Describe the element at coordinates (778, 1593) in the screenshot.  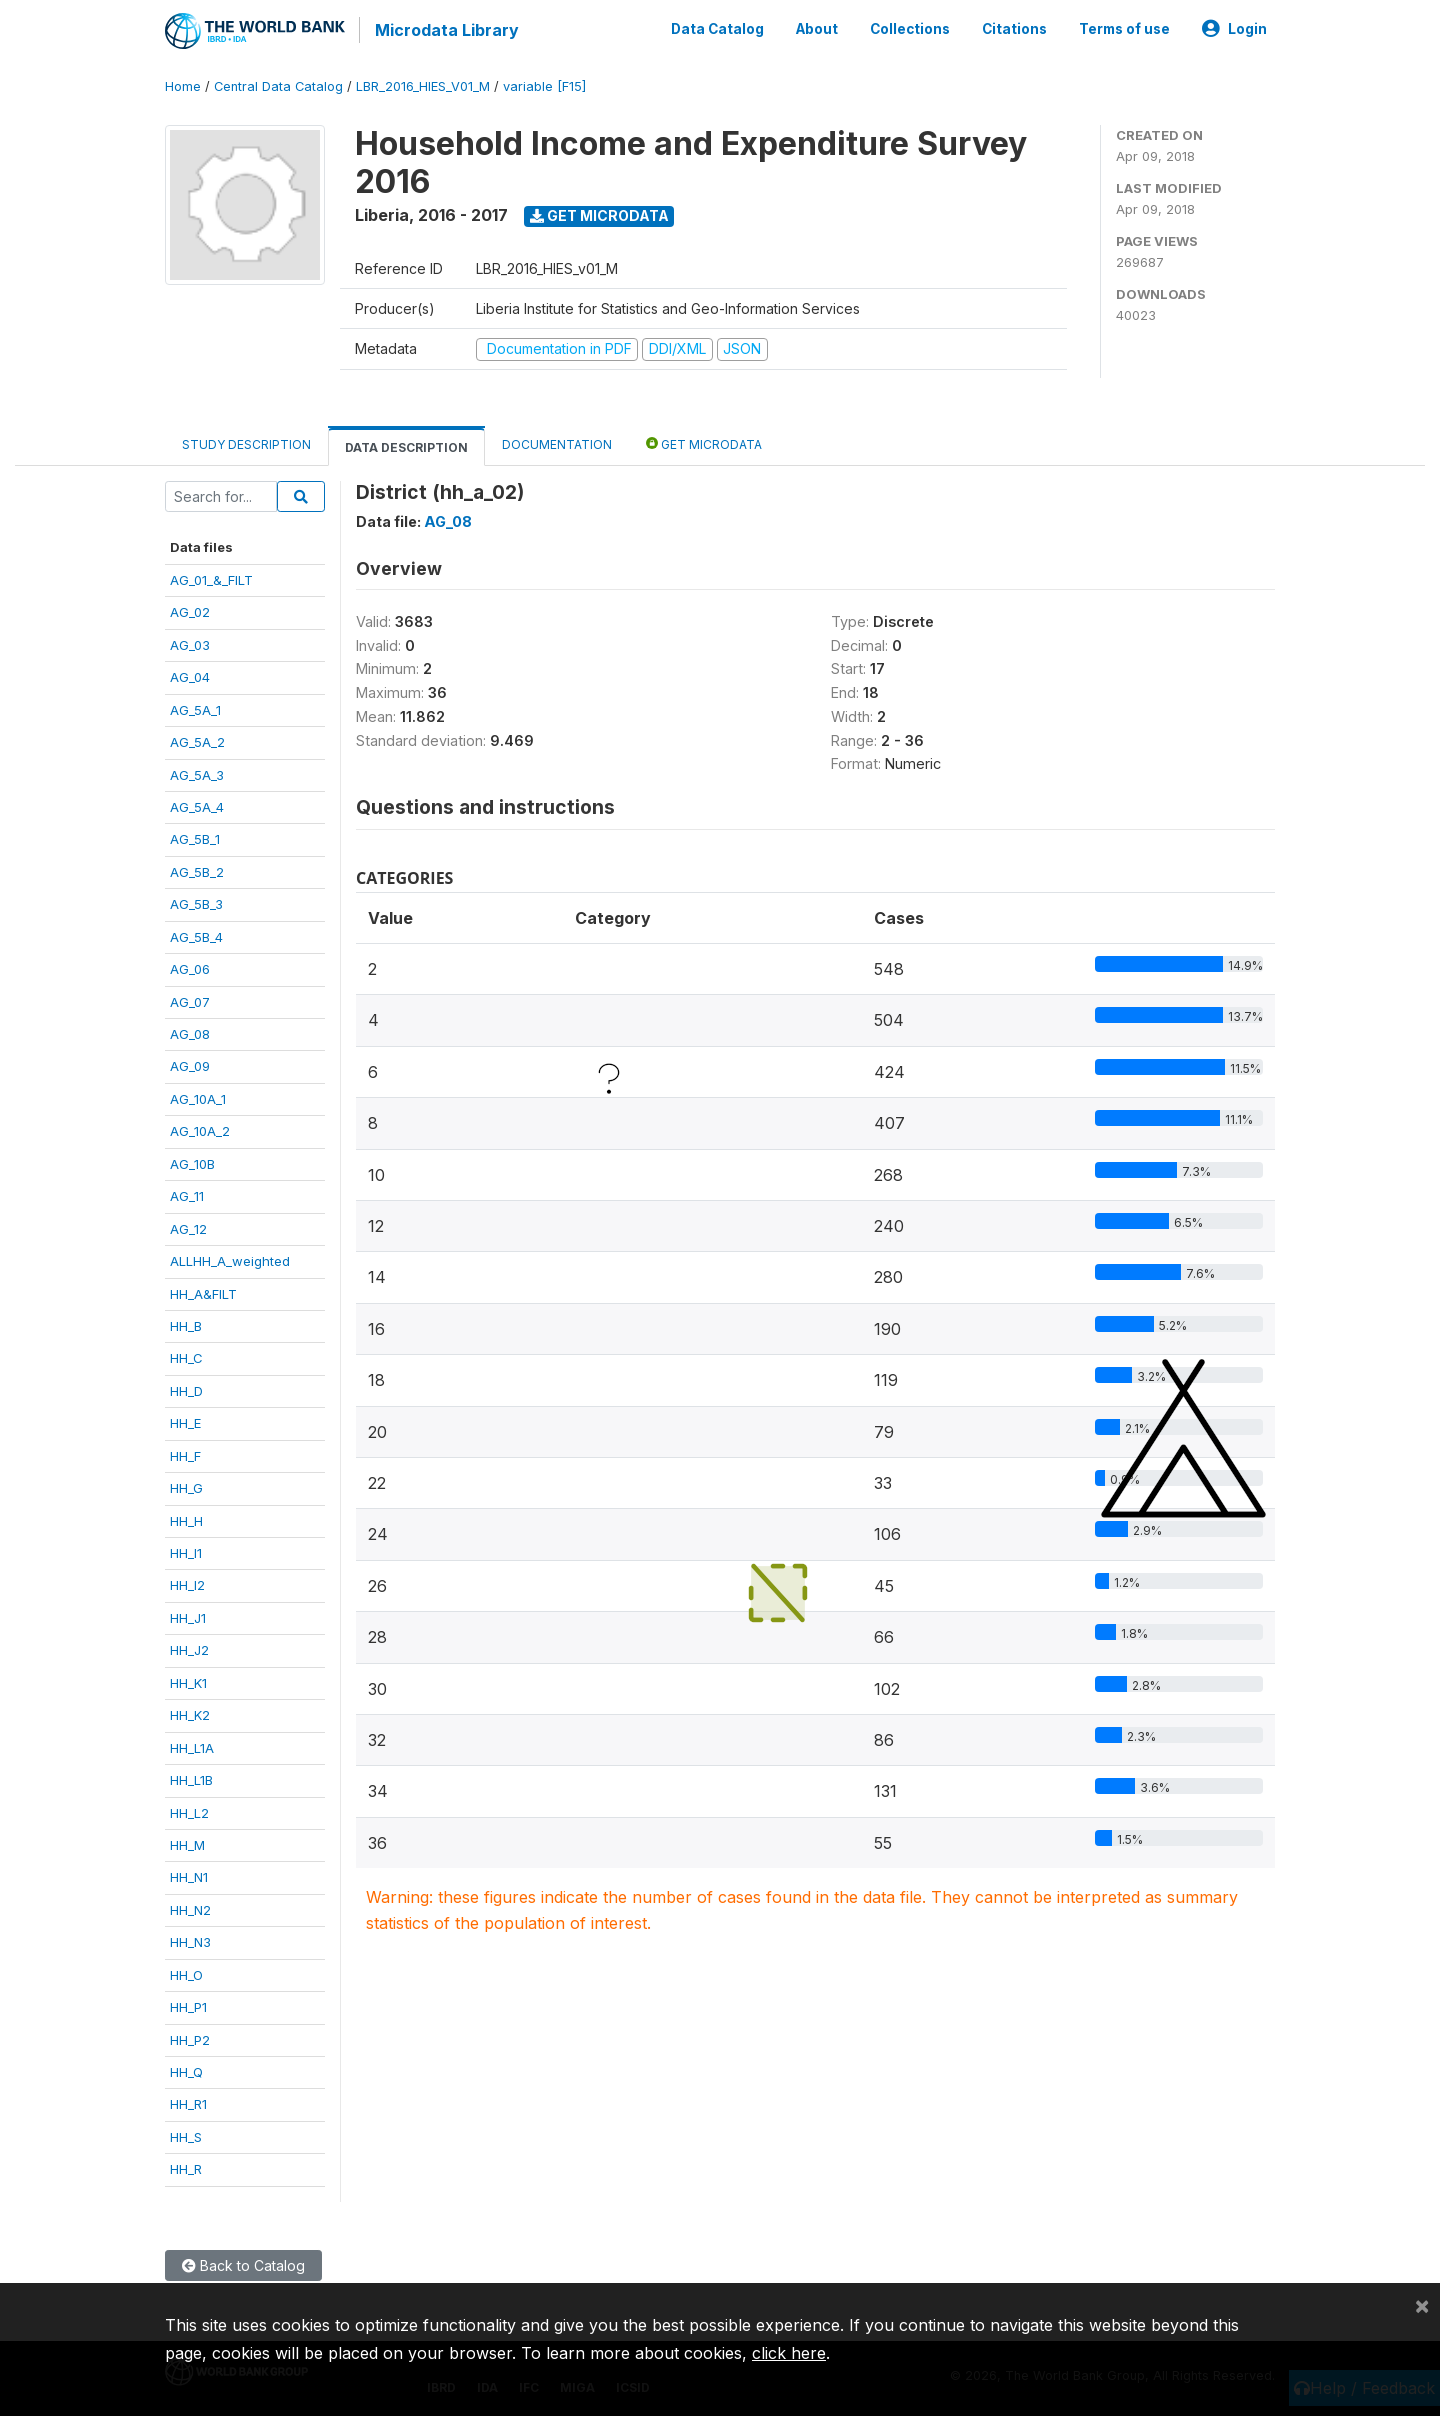
I see `disable or cancel current selection` at that location.